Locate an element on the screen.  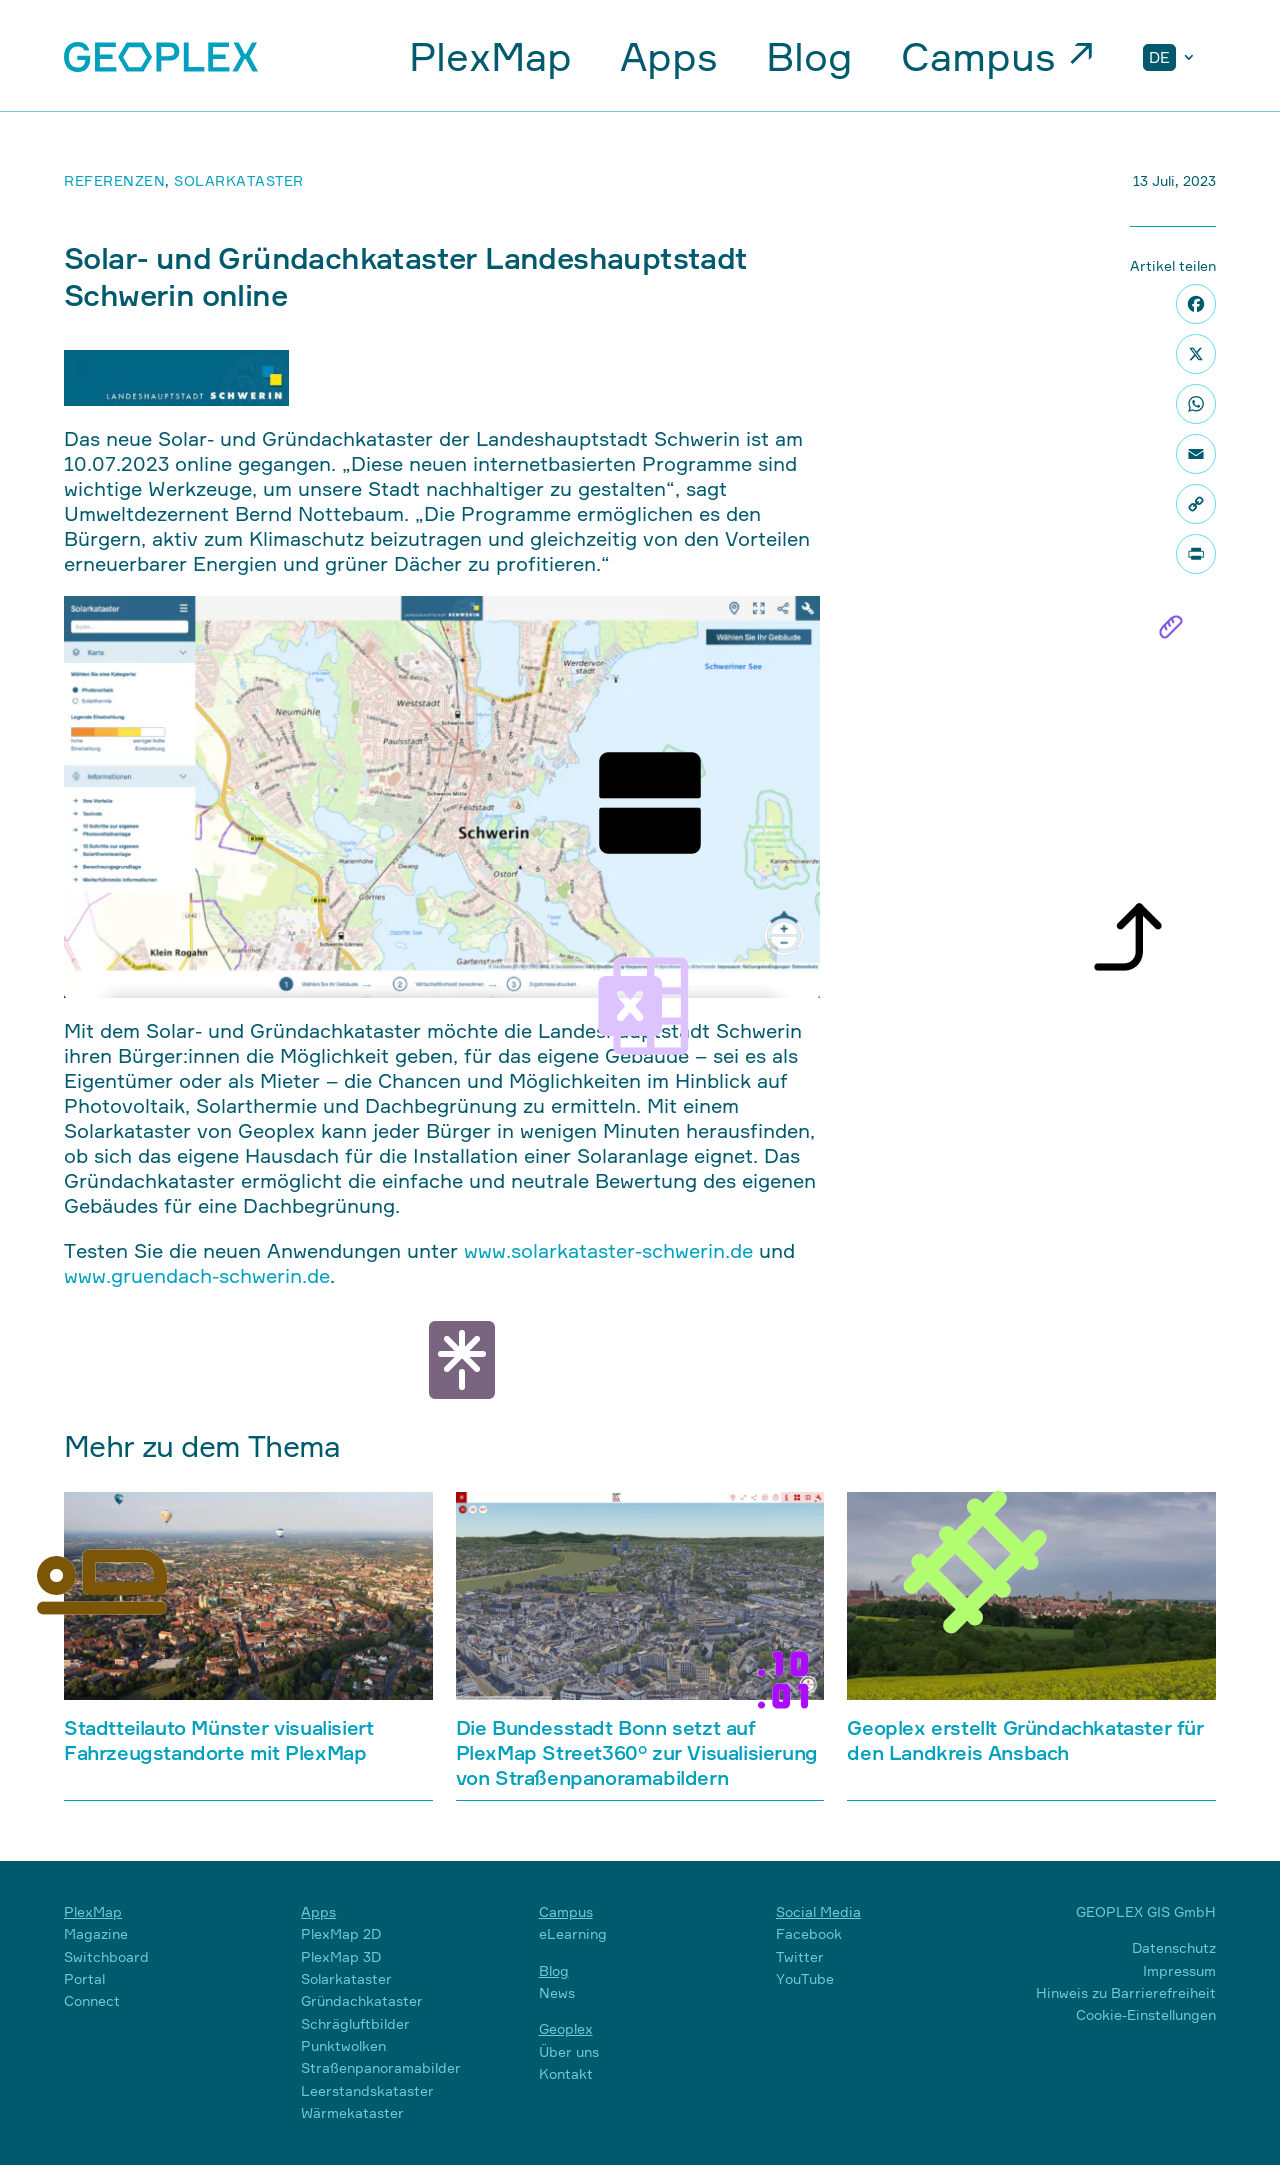
open linktree profile is located at coordinates (462, 1360).